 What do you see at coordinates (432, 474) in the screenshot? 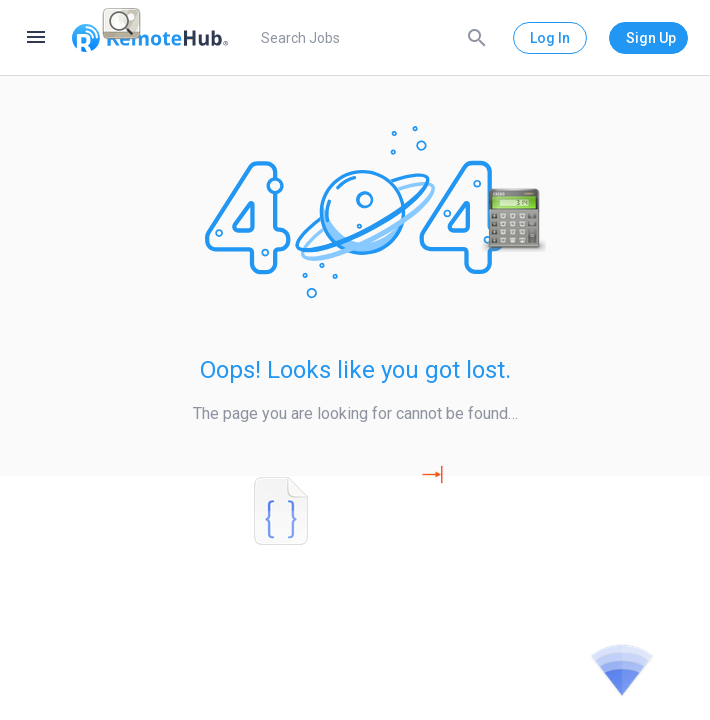
I see `go to the last item or page` at bounding box center [432, 474].